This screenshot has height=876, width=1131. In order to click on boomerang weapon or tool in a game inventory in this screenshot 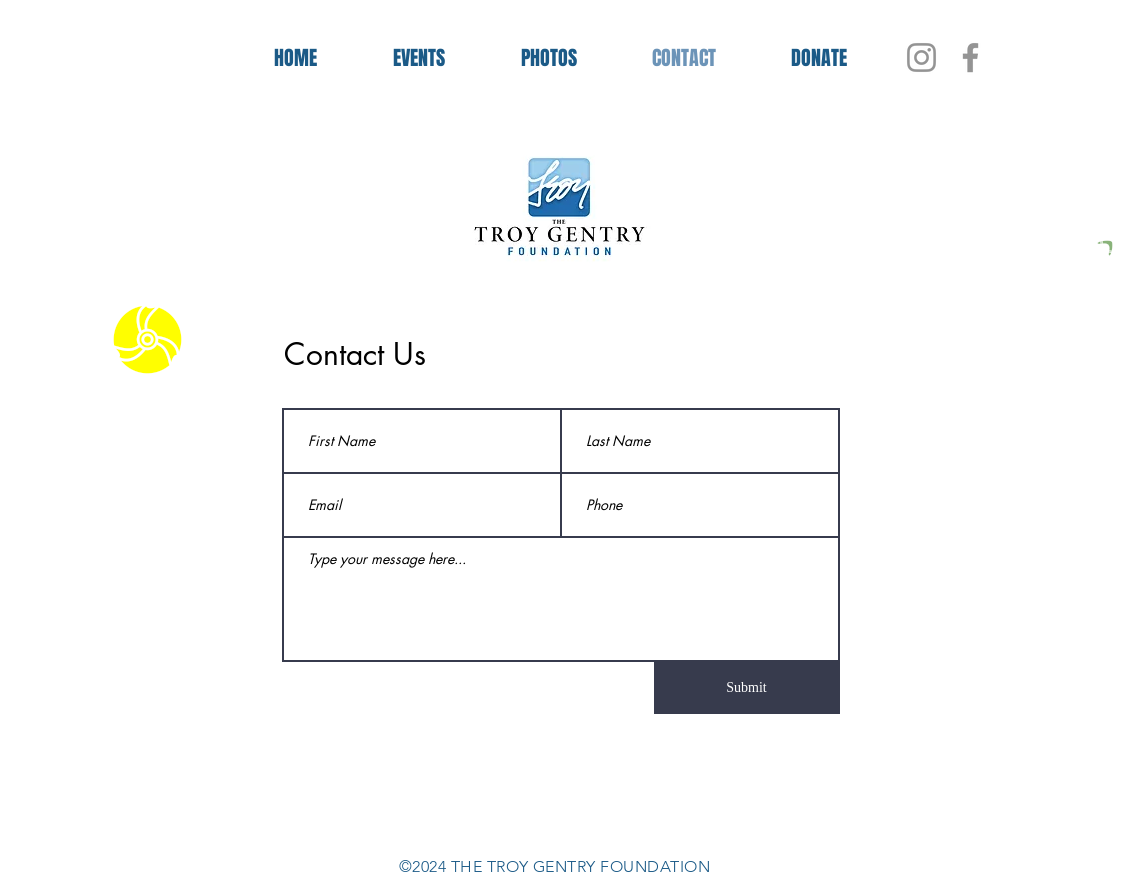, I will do `click(1105, 248)`.